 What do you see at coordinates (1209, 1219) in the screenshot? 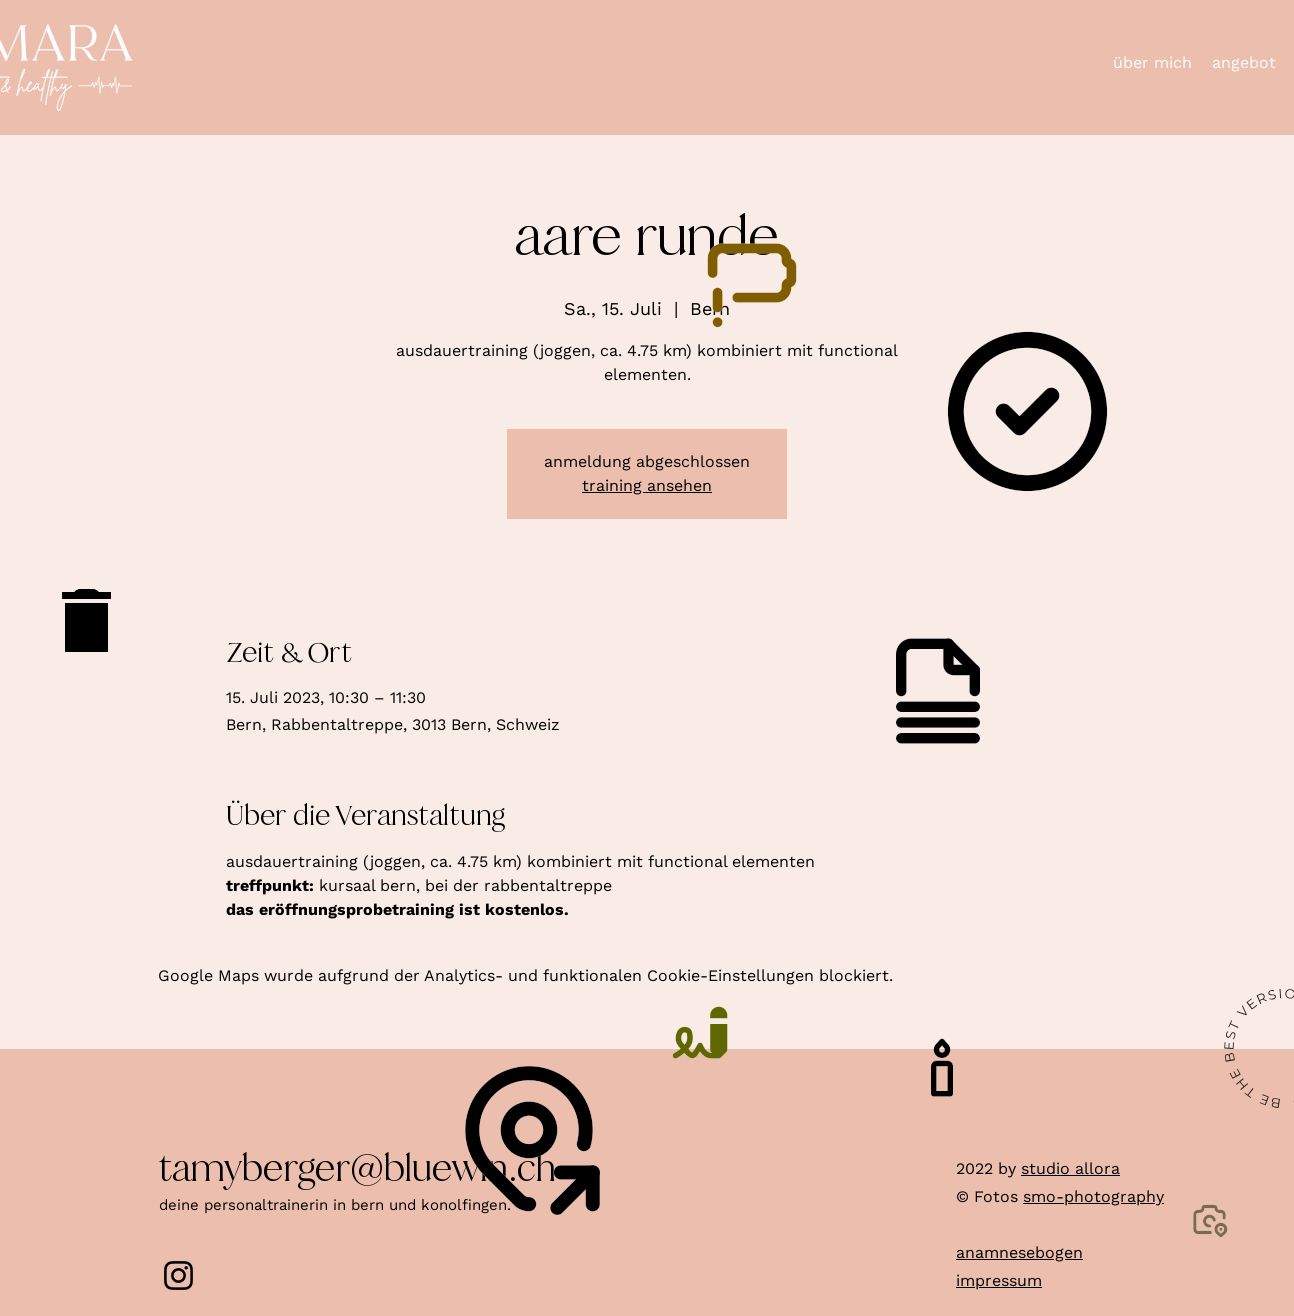
I see `view photos taken at a specific location` at bounding box center [1209, 1219].